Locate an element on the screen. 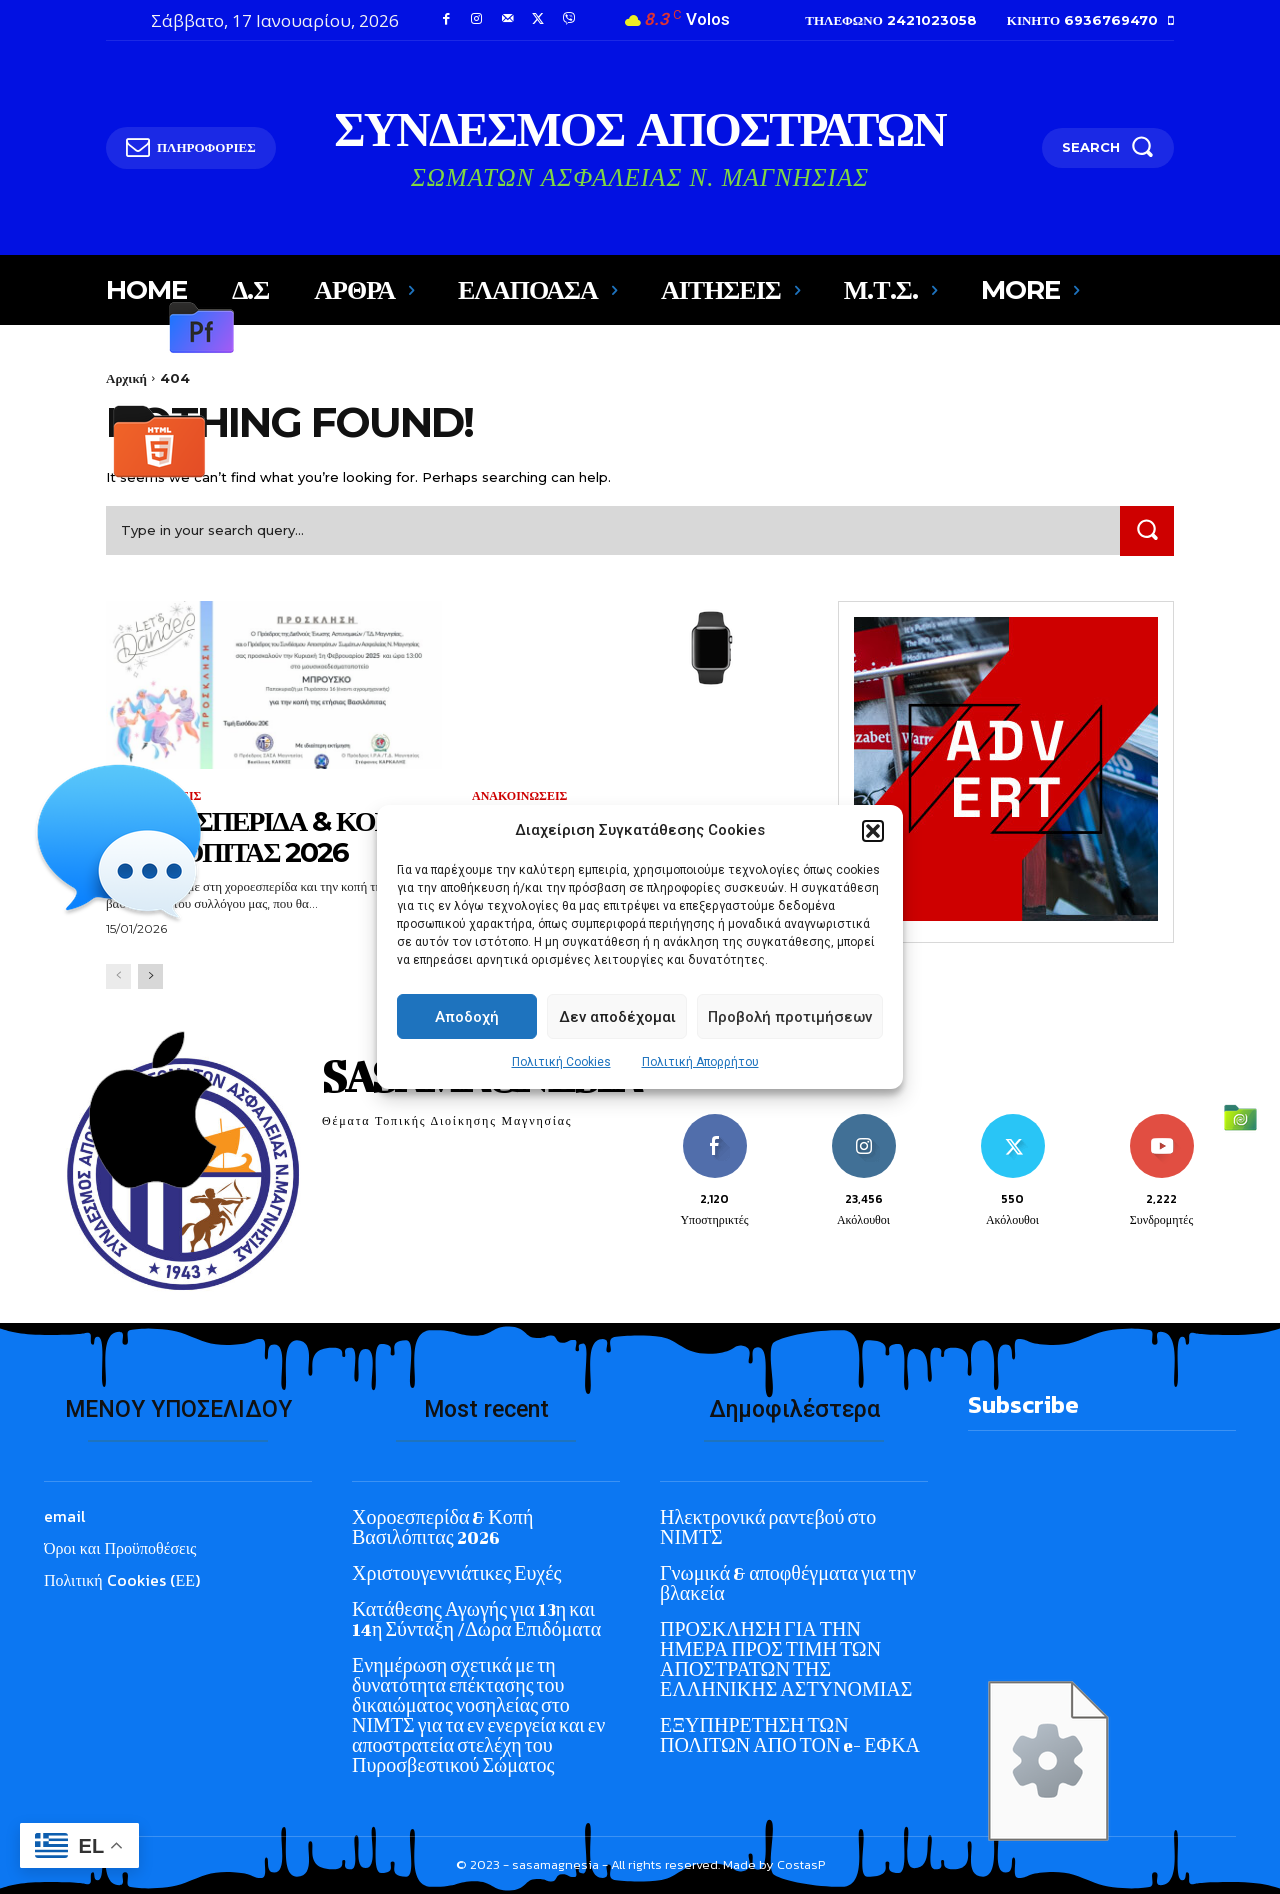 Image resolution: width=1280 pixels, height=1894 pixels. folder containing HTML files is located at coordinates (159, 444).